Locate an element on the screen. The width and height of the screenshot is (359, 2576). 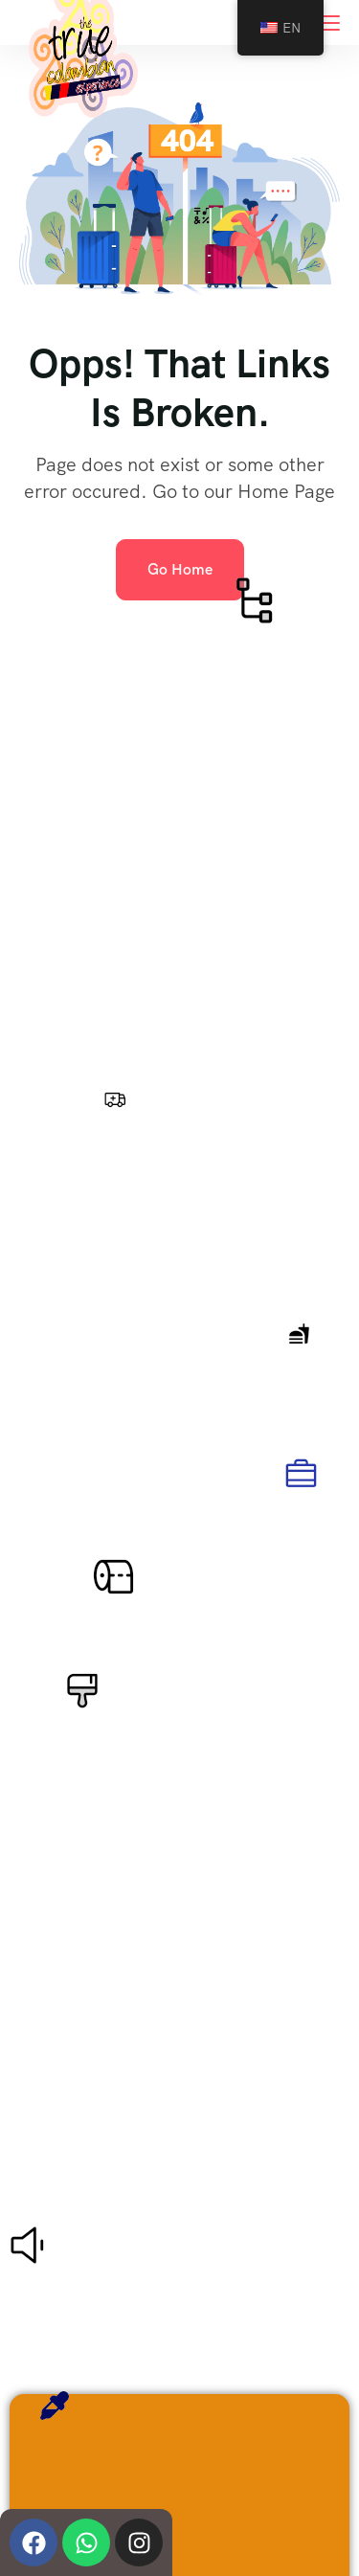
volume set to low level is located at coordinates (29, 2245).